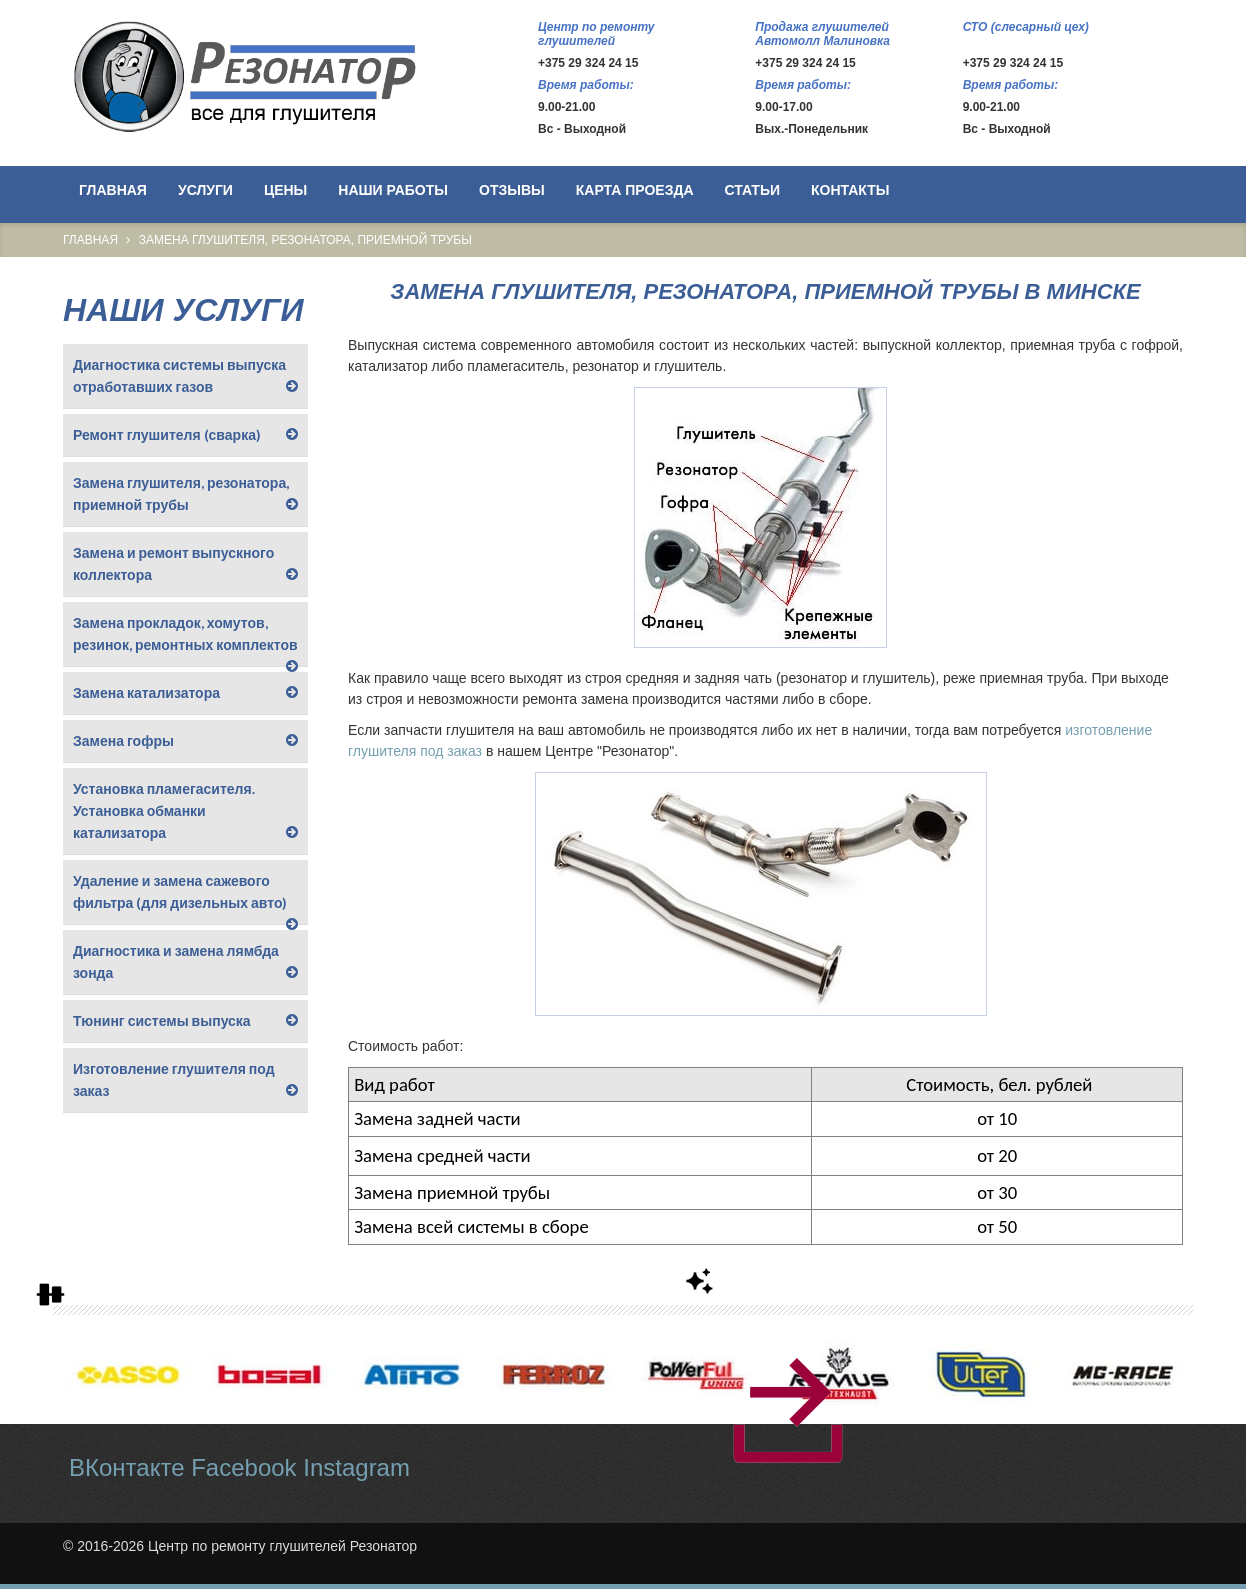 The image size is (1246, 1589). I want to click on share content to another app or person, so click(788, 1414).